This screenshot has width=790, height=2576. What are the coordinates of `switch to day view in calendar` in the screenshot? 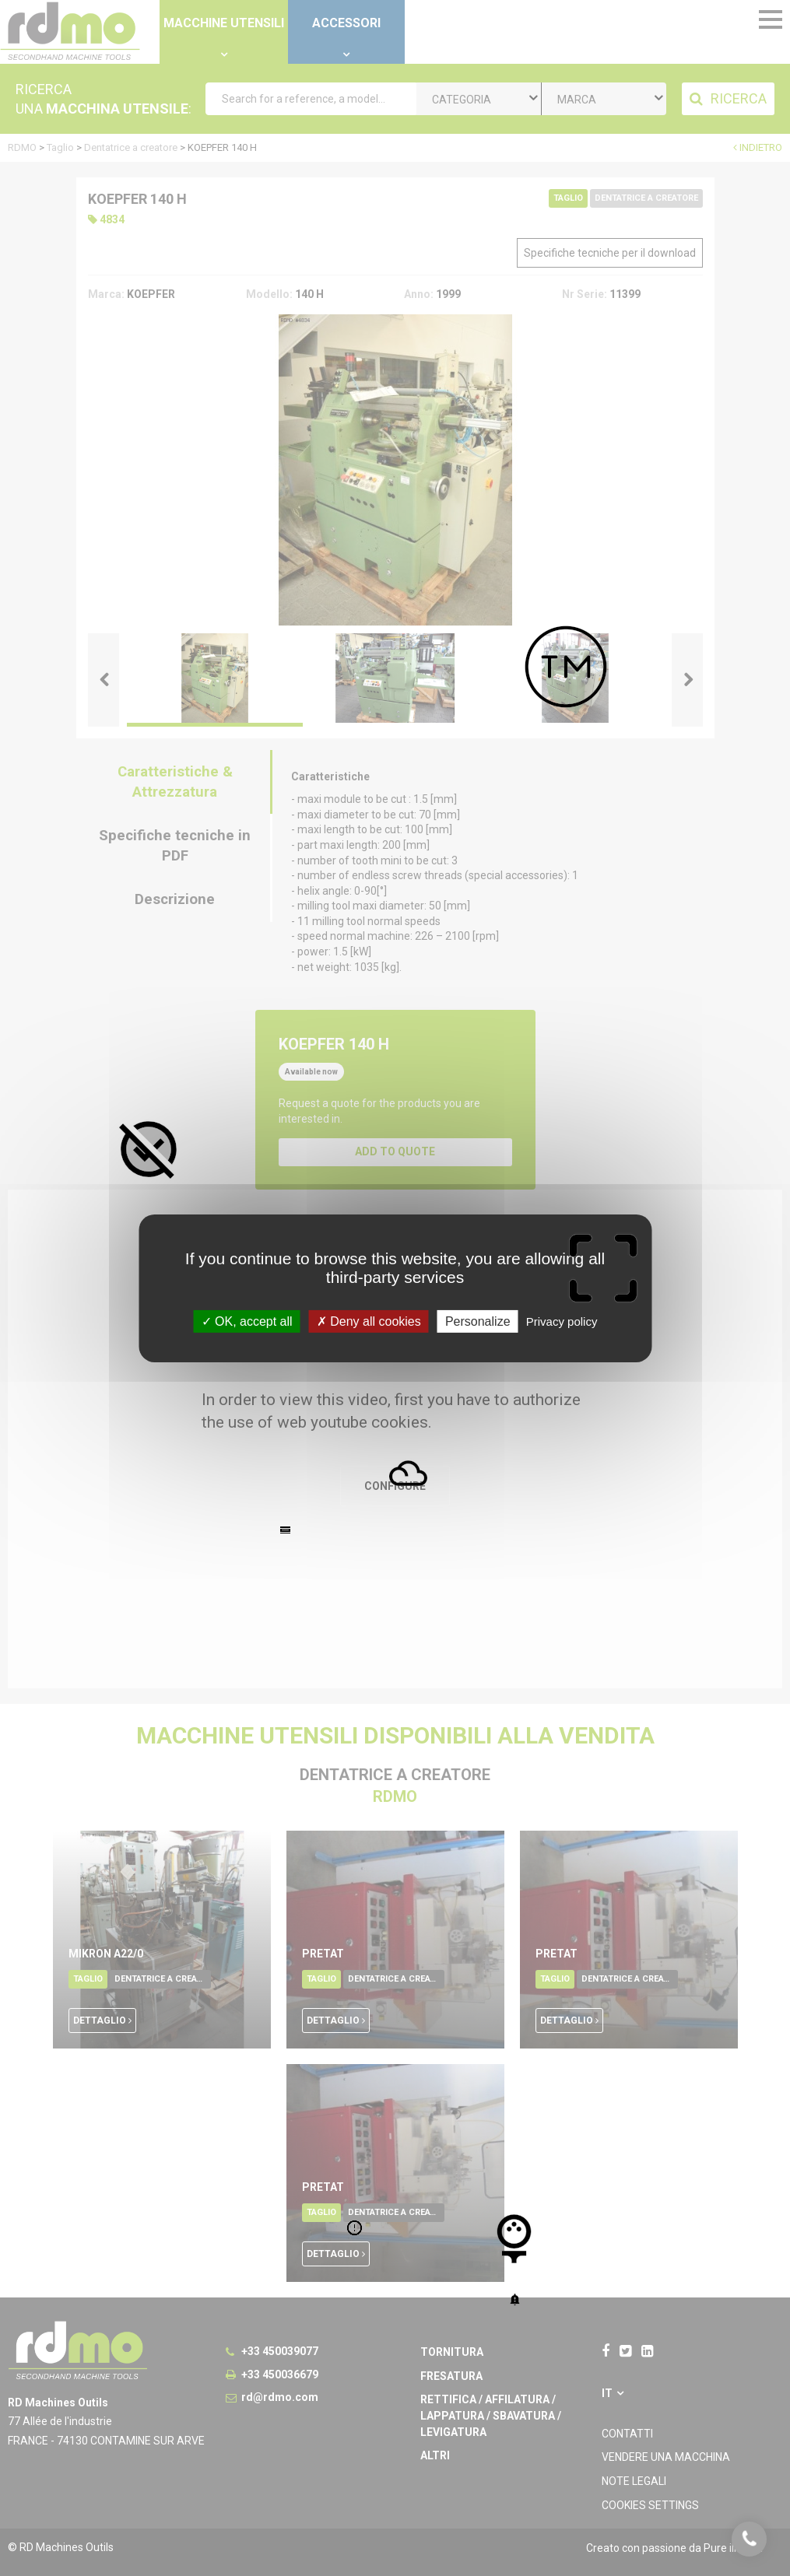 It's located at (285, 1530).